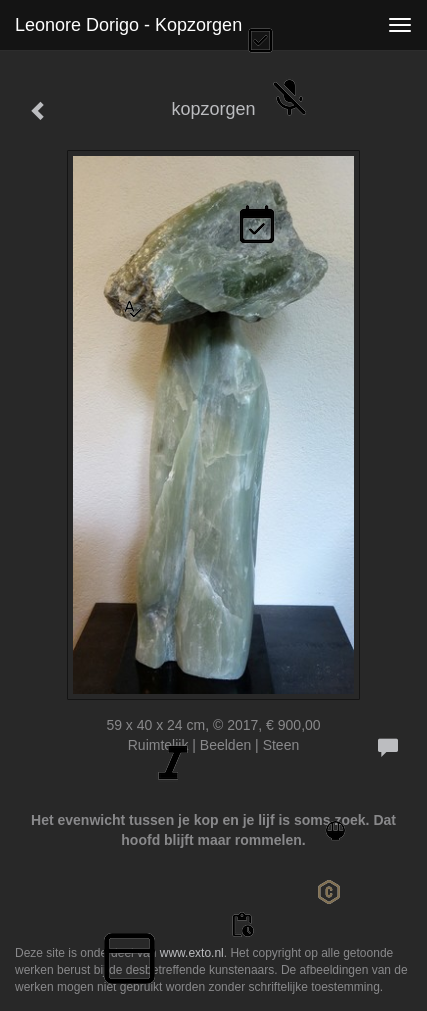  What do you see at coordinates (289, 98) in the screenshot?
I see `mute your microphone` at bounding box center [289, 98].